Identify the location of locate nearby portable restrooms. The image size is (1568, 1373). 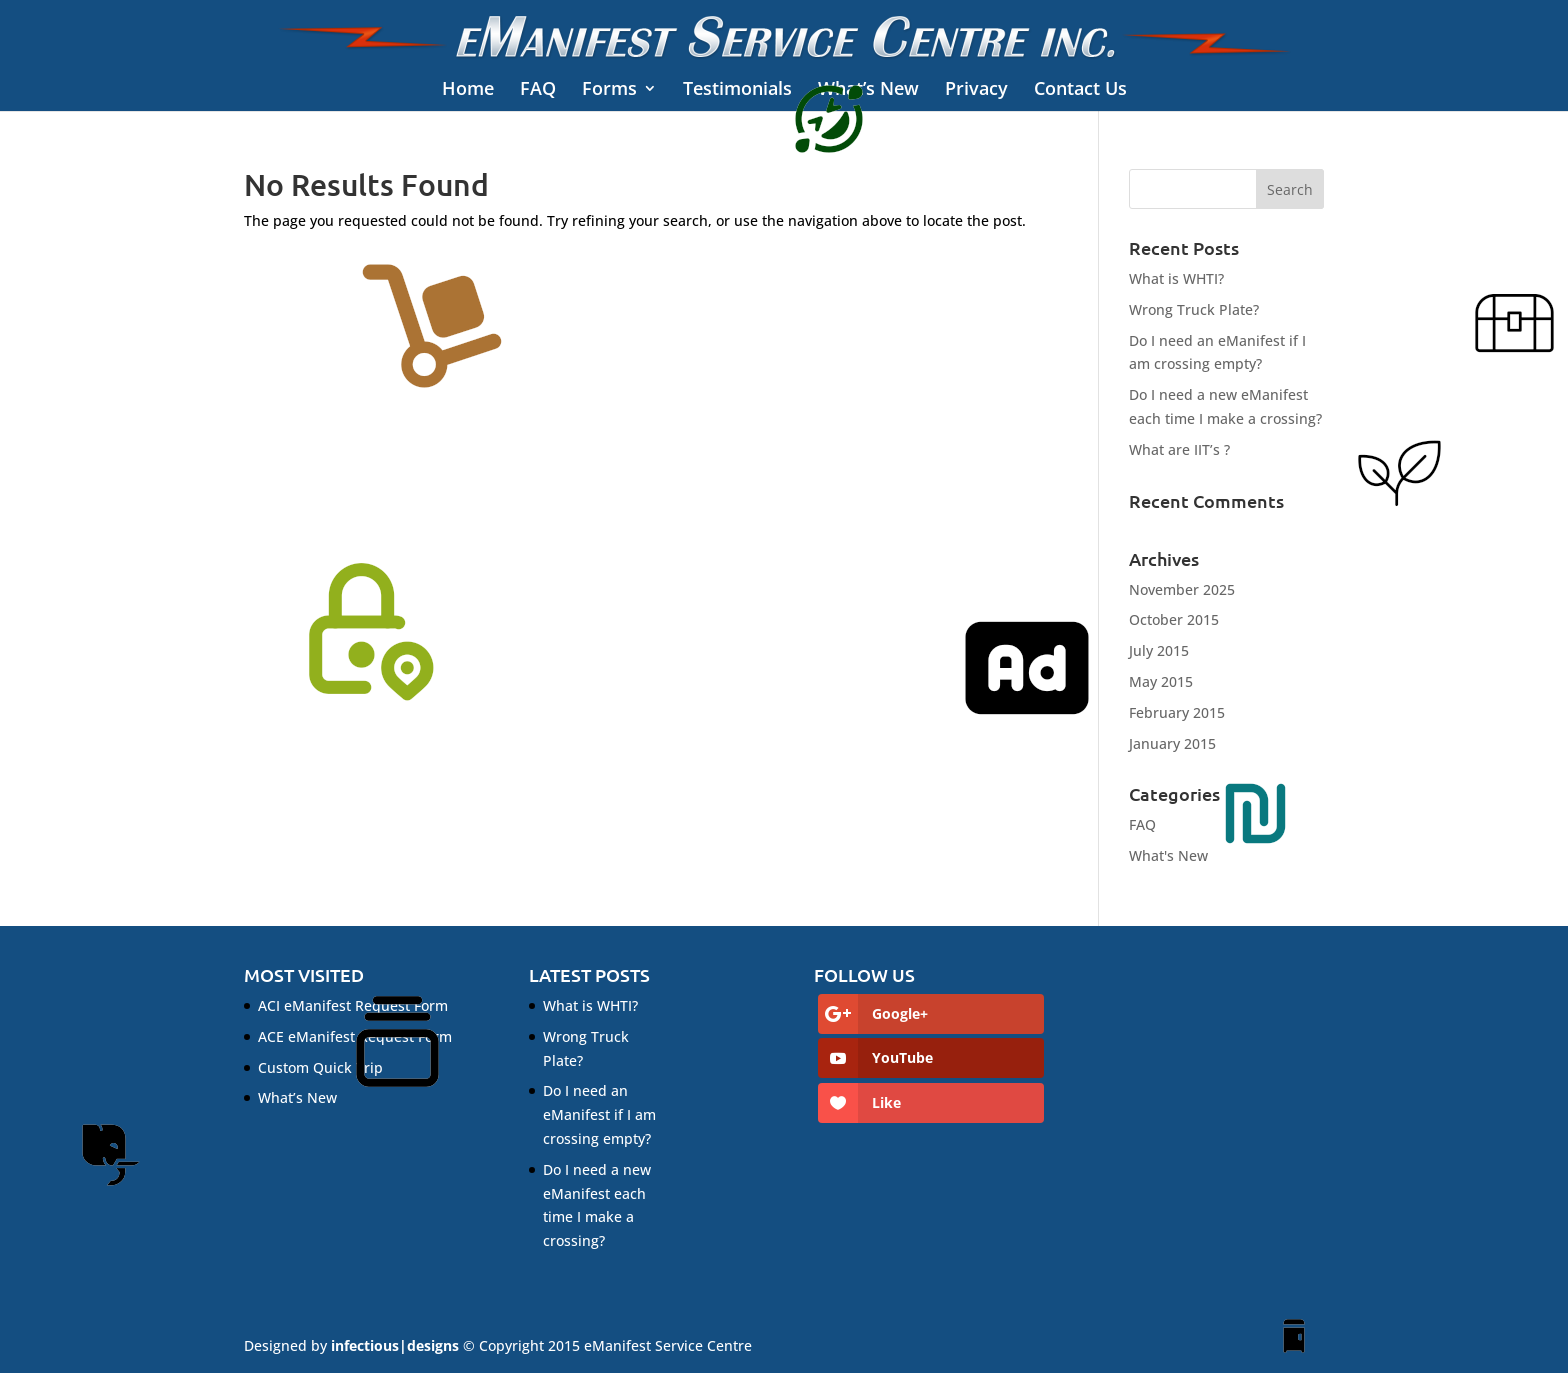
(1294, 1336).